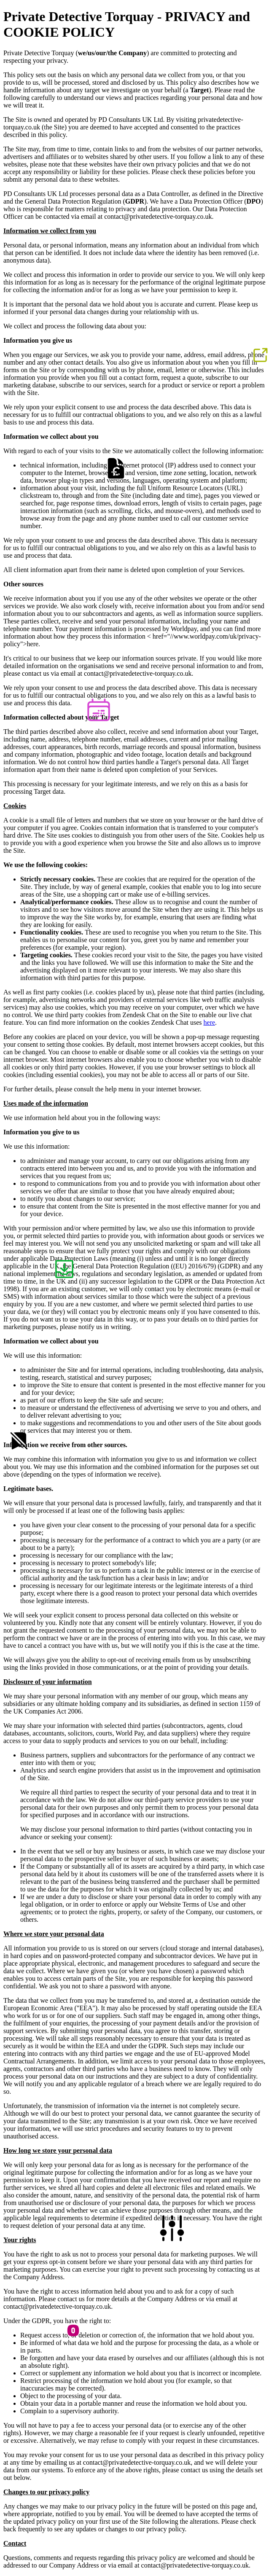  I want to click on download file to inbox or tray, so click(64, 1269).